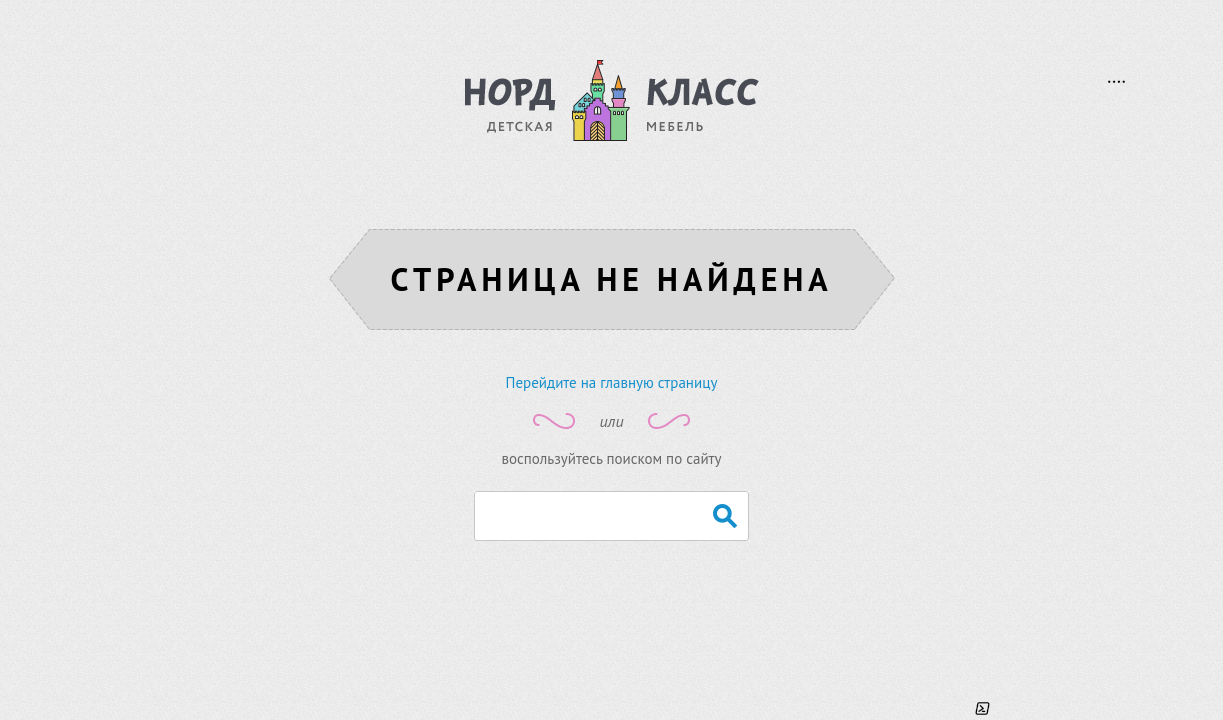 The width and height of the screenshot is (1223, 720). I want to click on open powershell terminal, so click(982, 708).